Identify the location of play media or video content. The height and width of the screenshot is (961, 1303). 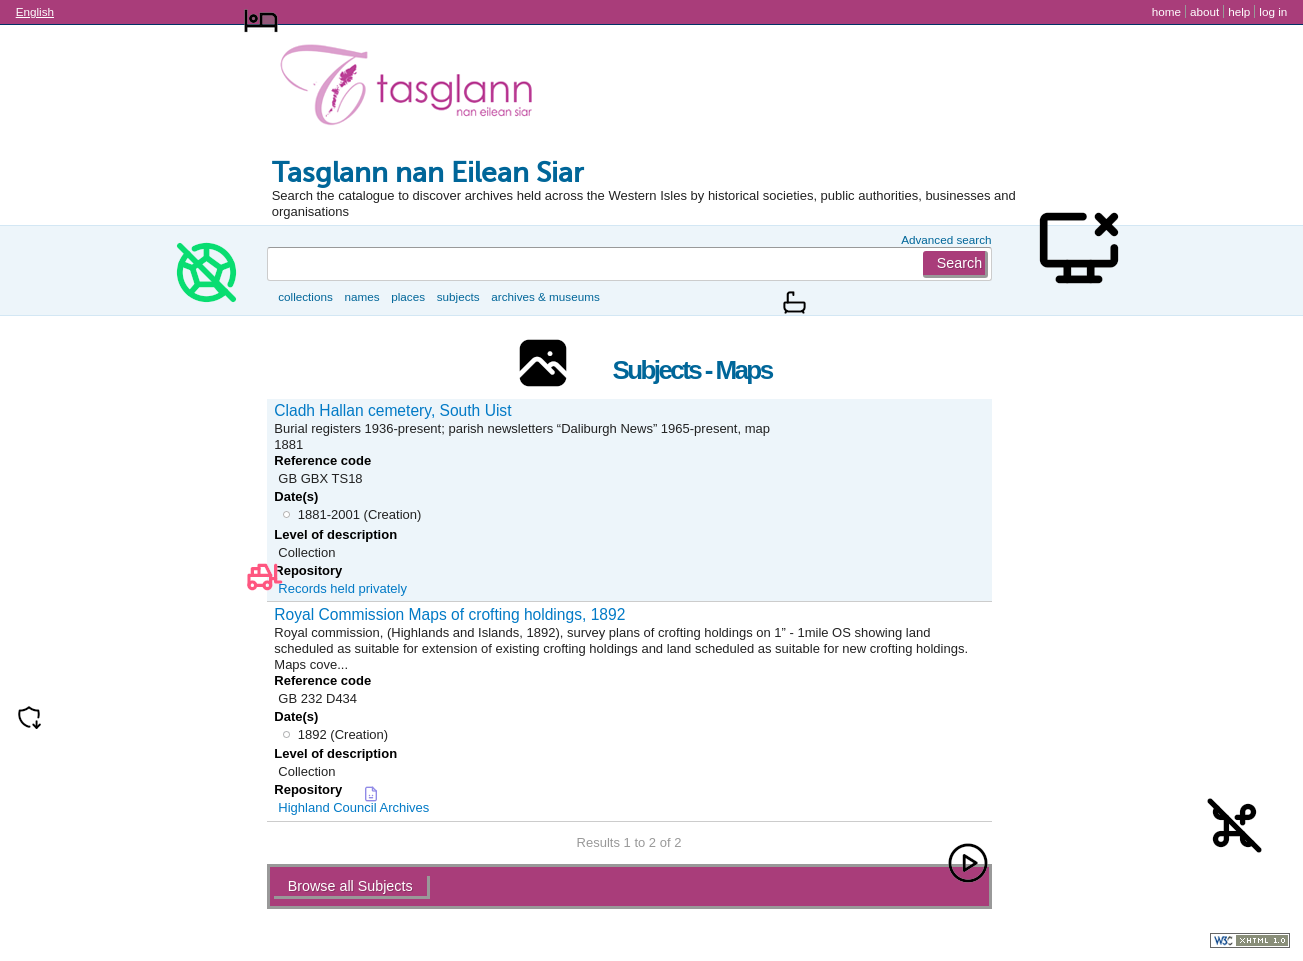
(968, 863).